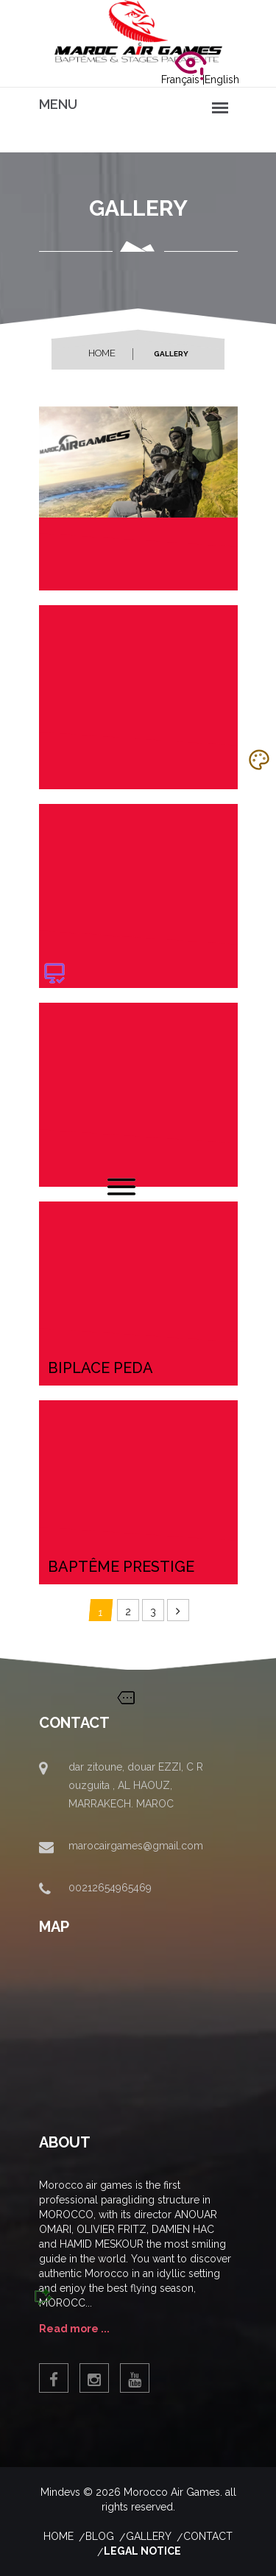  What do you see at coordinates (259, 760) in the screenshot?
I see `access color or theme settings` at bounding box center [259, 760].